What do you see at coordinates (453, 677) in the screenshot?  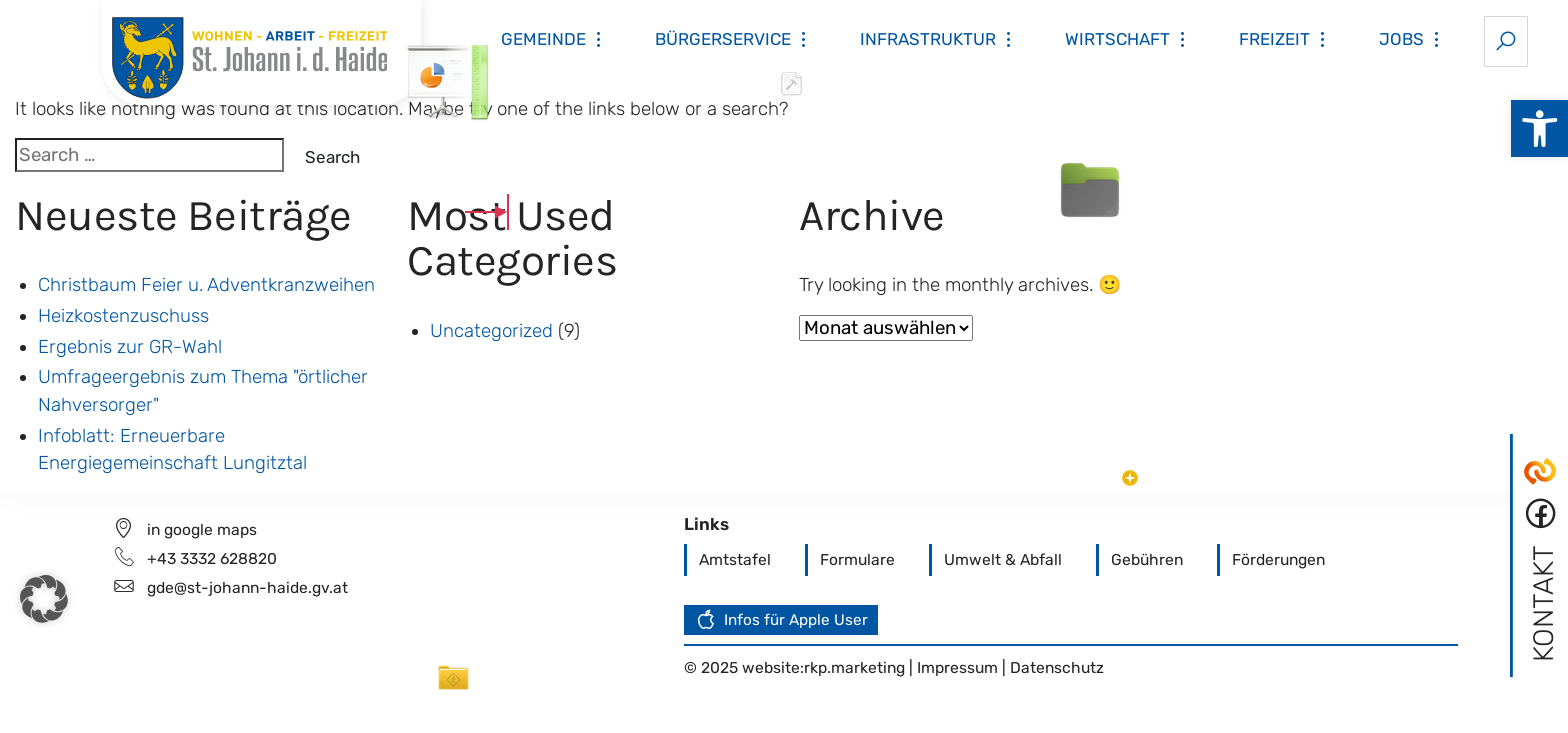 I see `access the public folder for shared files` at bounding box center [453, 677].